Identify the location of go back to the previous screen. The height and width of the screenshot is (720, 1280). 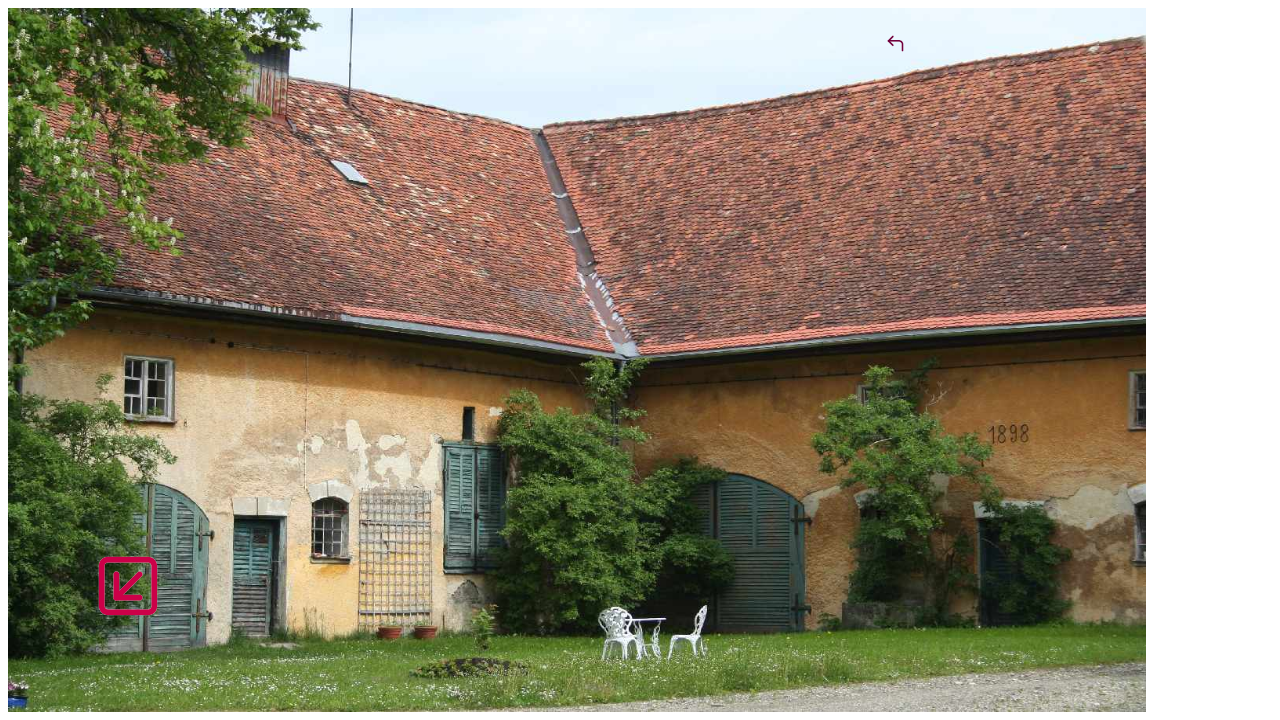
(895, 43).